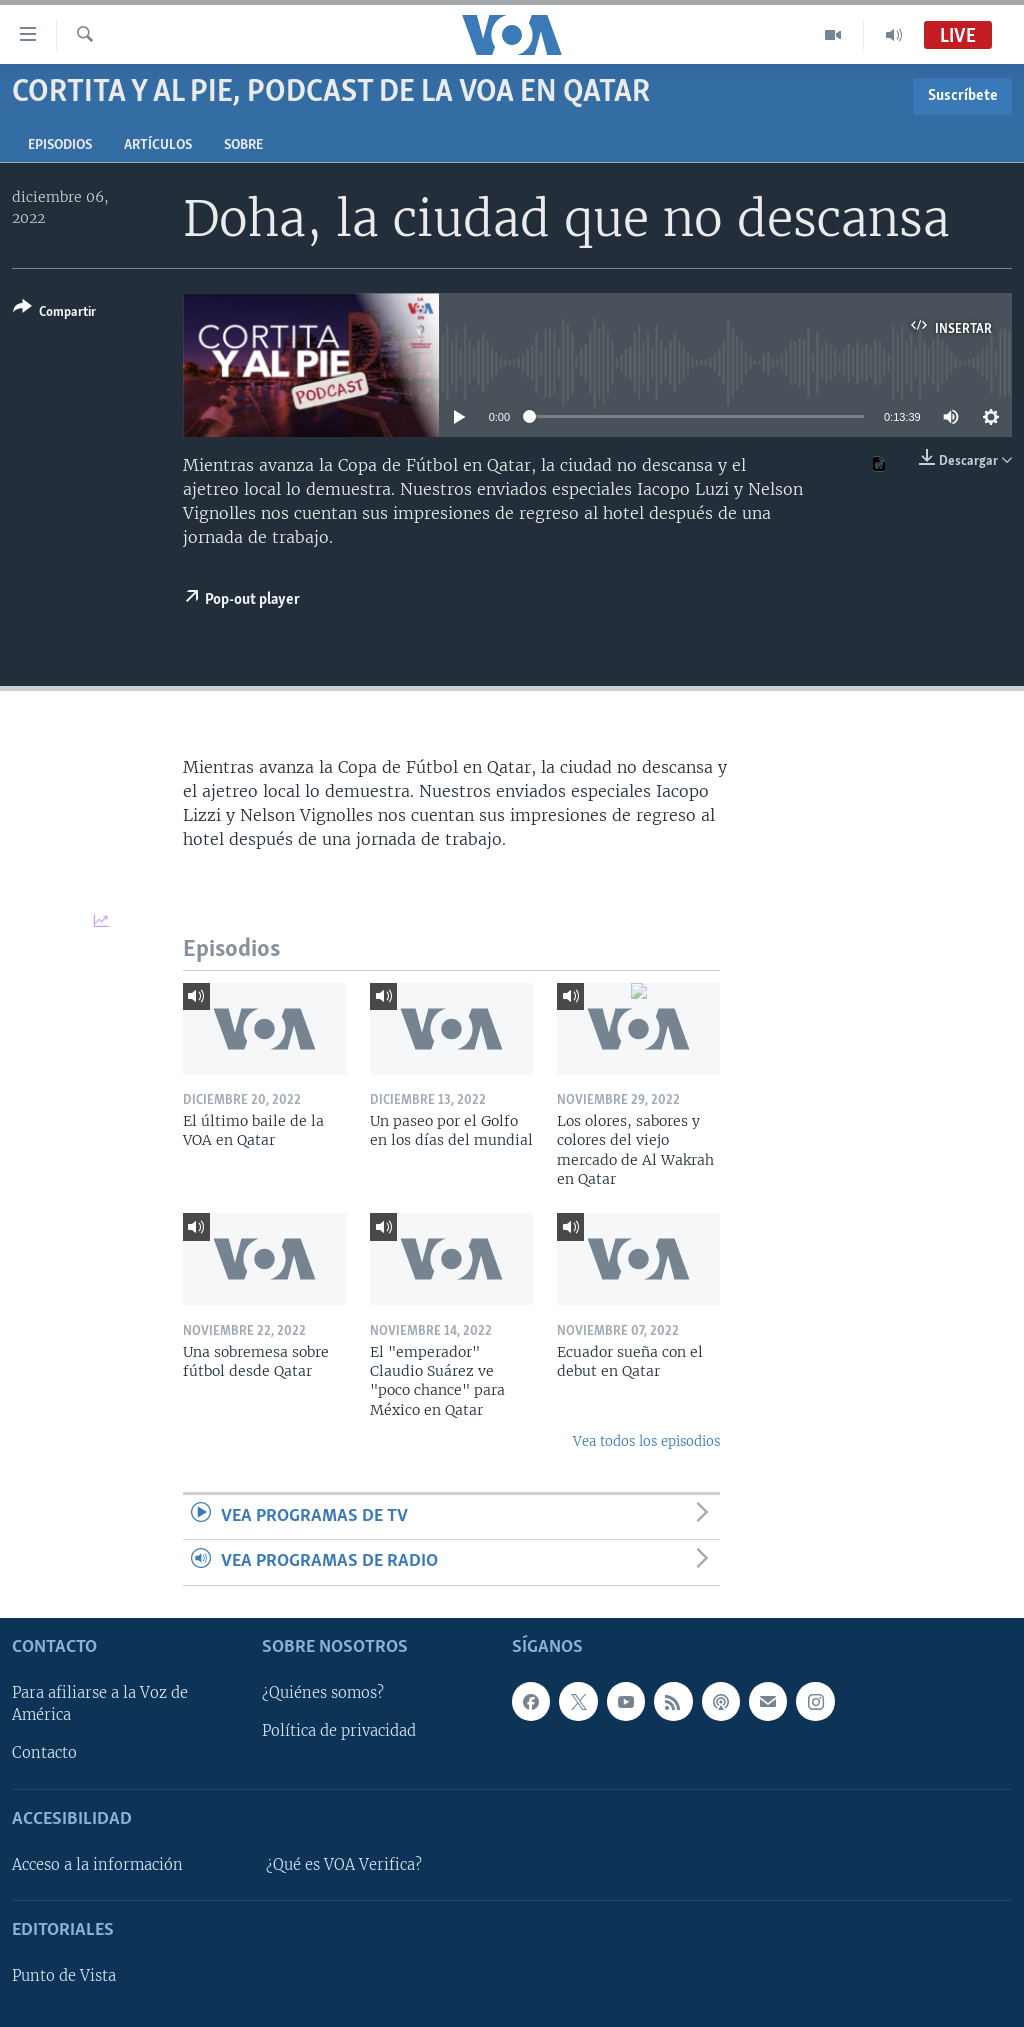 This screenshot has height=2027, width=1024. I want to click on view or open your CV/resume file, so click(879, 464).